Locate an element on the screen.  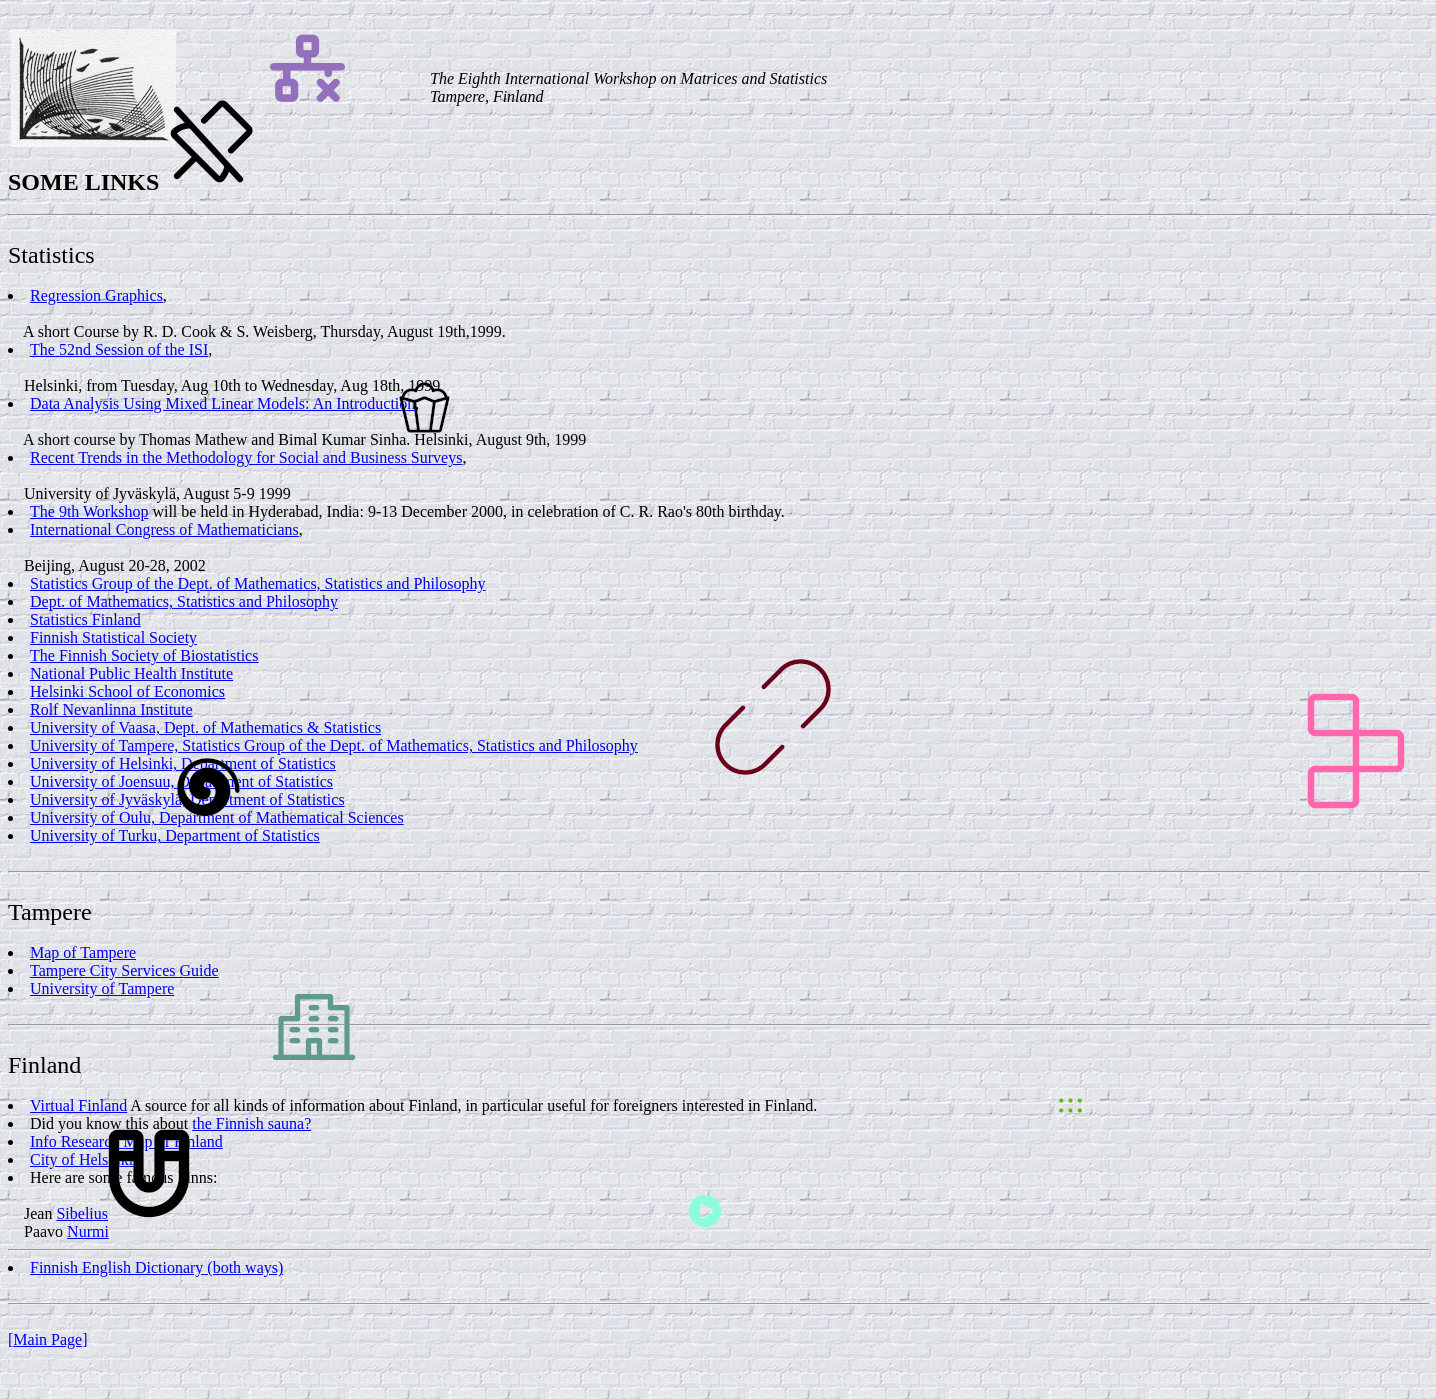
drag to reorder or rearrange items is located at coordinates (1070, 1105).